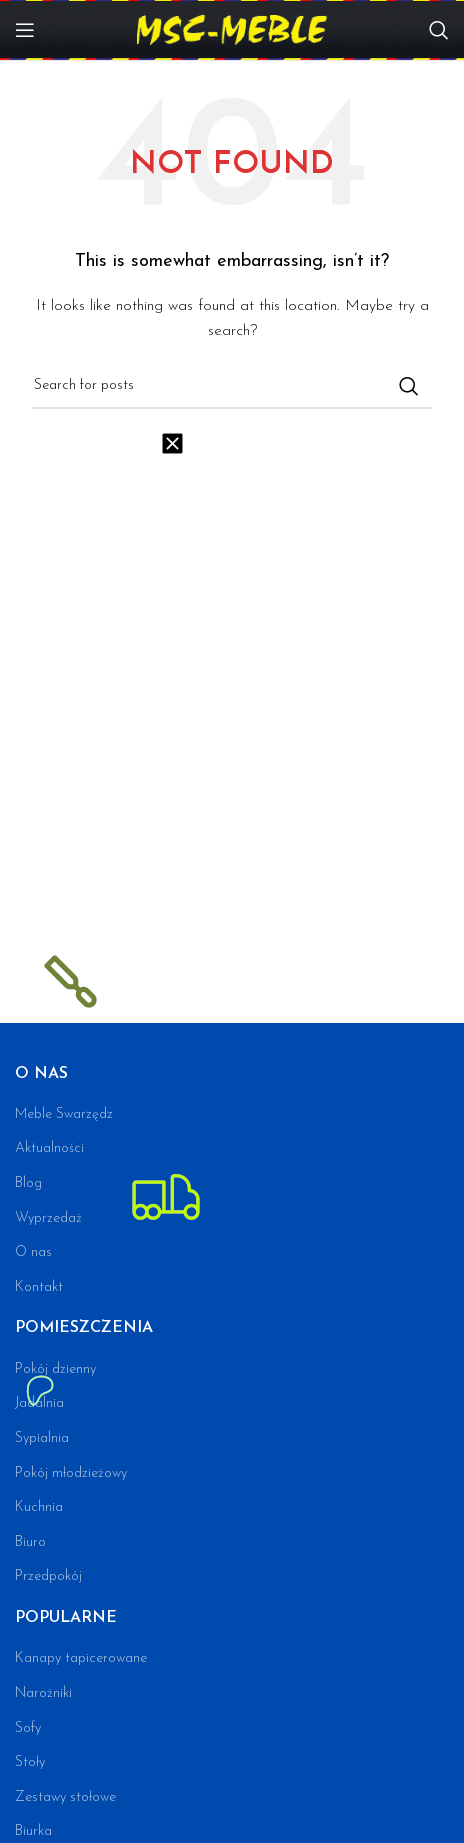 The image size is (464, 1843). What do you see at coordinates (172, 443) in the screenshot?
I see `close or dismiss a window` at bounding box center [172, 443].